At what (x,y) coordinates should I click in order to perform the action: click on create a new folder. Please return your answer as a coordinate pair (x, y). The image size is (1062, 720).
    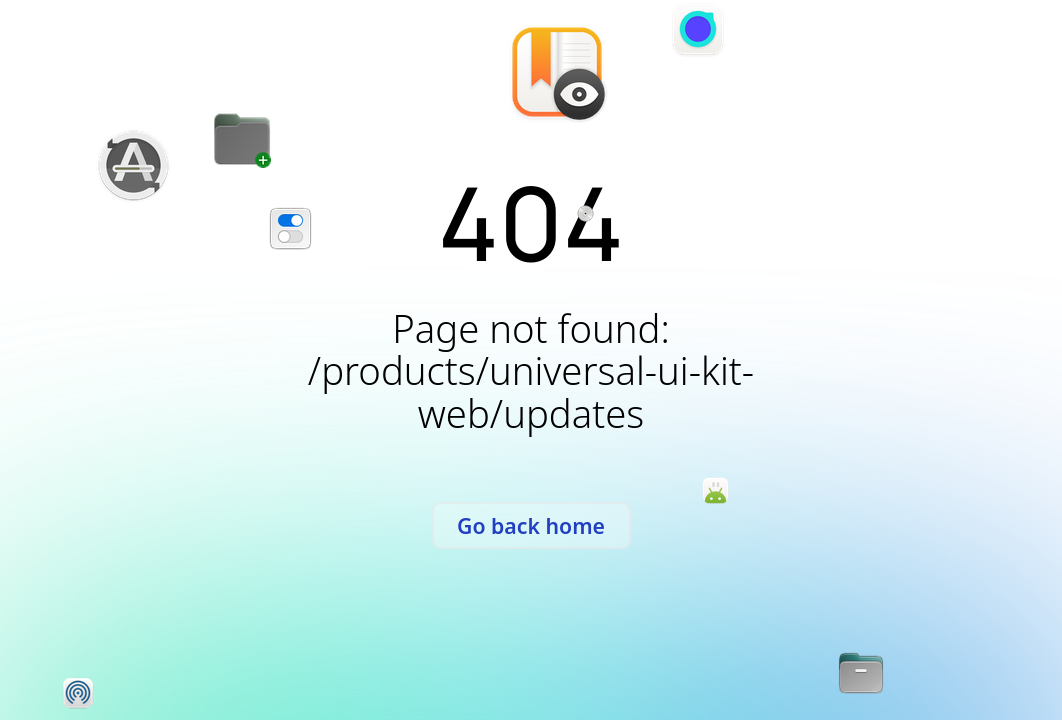
    Looking at the image, I should click on (242, 139).